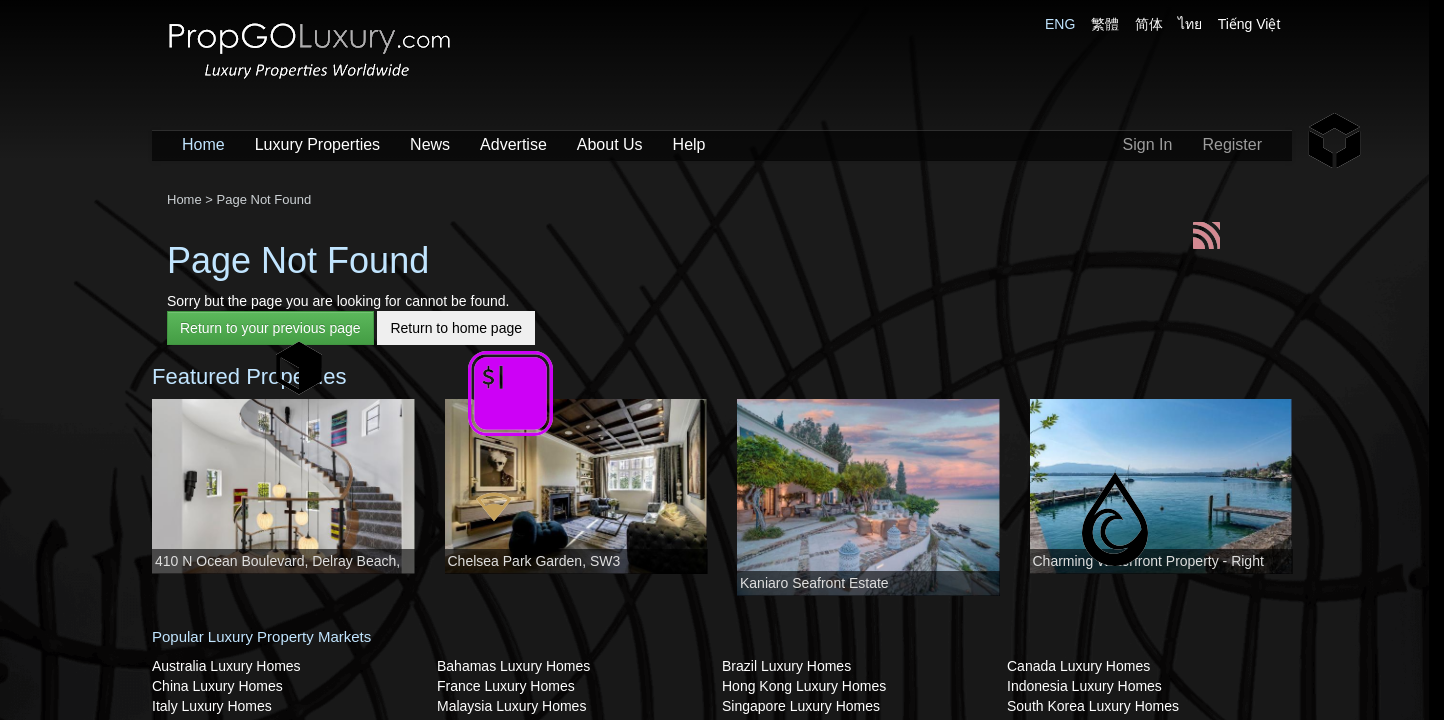 The width and height of the screenshot is (1444, 720). Describe the element at coordinates (299, 368) in the screenshot. I see `open 3D modeling or design tools` at that location.